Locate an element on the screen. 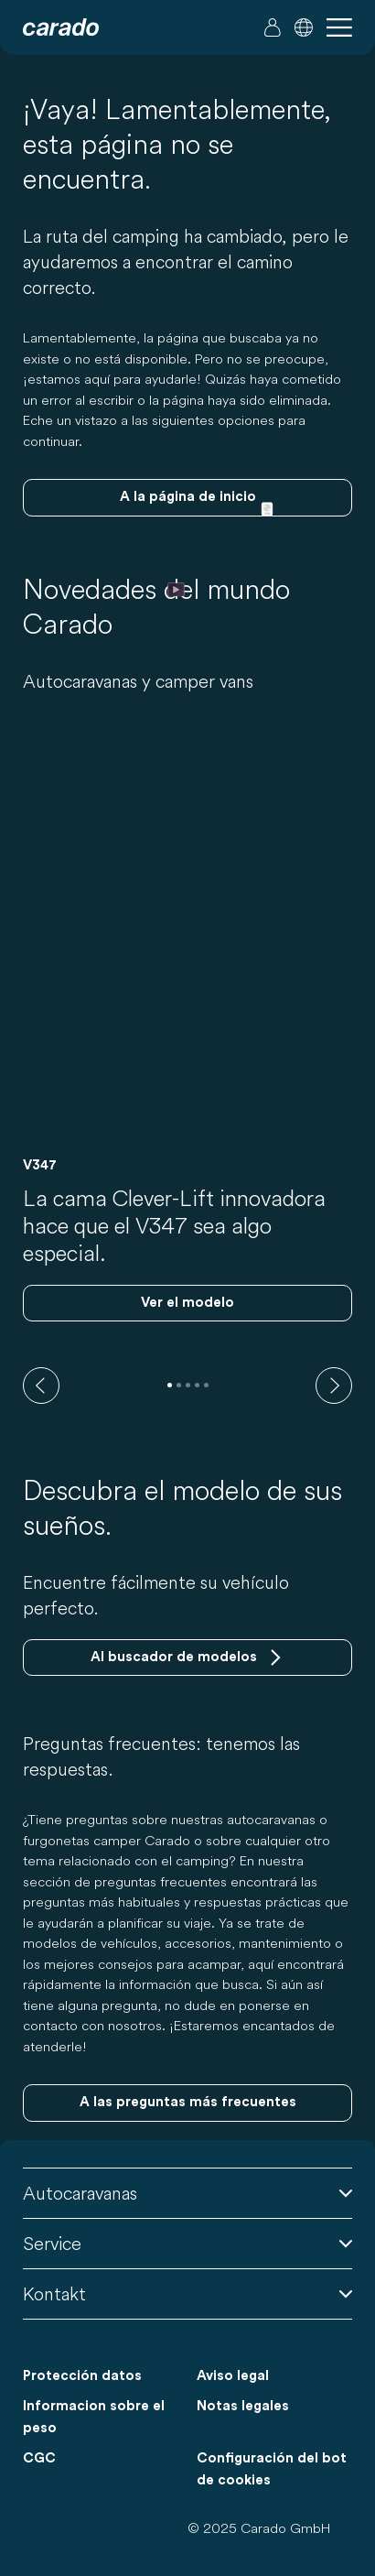 Image resolution: width=375 pixels, height=2576 pixels. raw disk image file type indicator is located at coordinates (267, 509).